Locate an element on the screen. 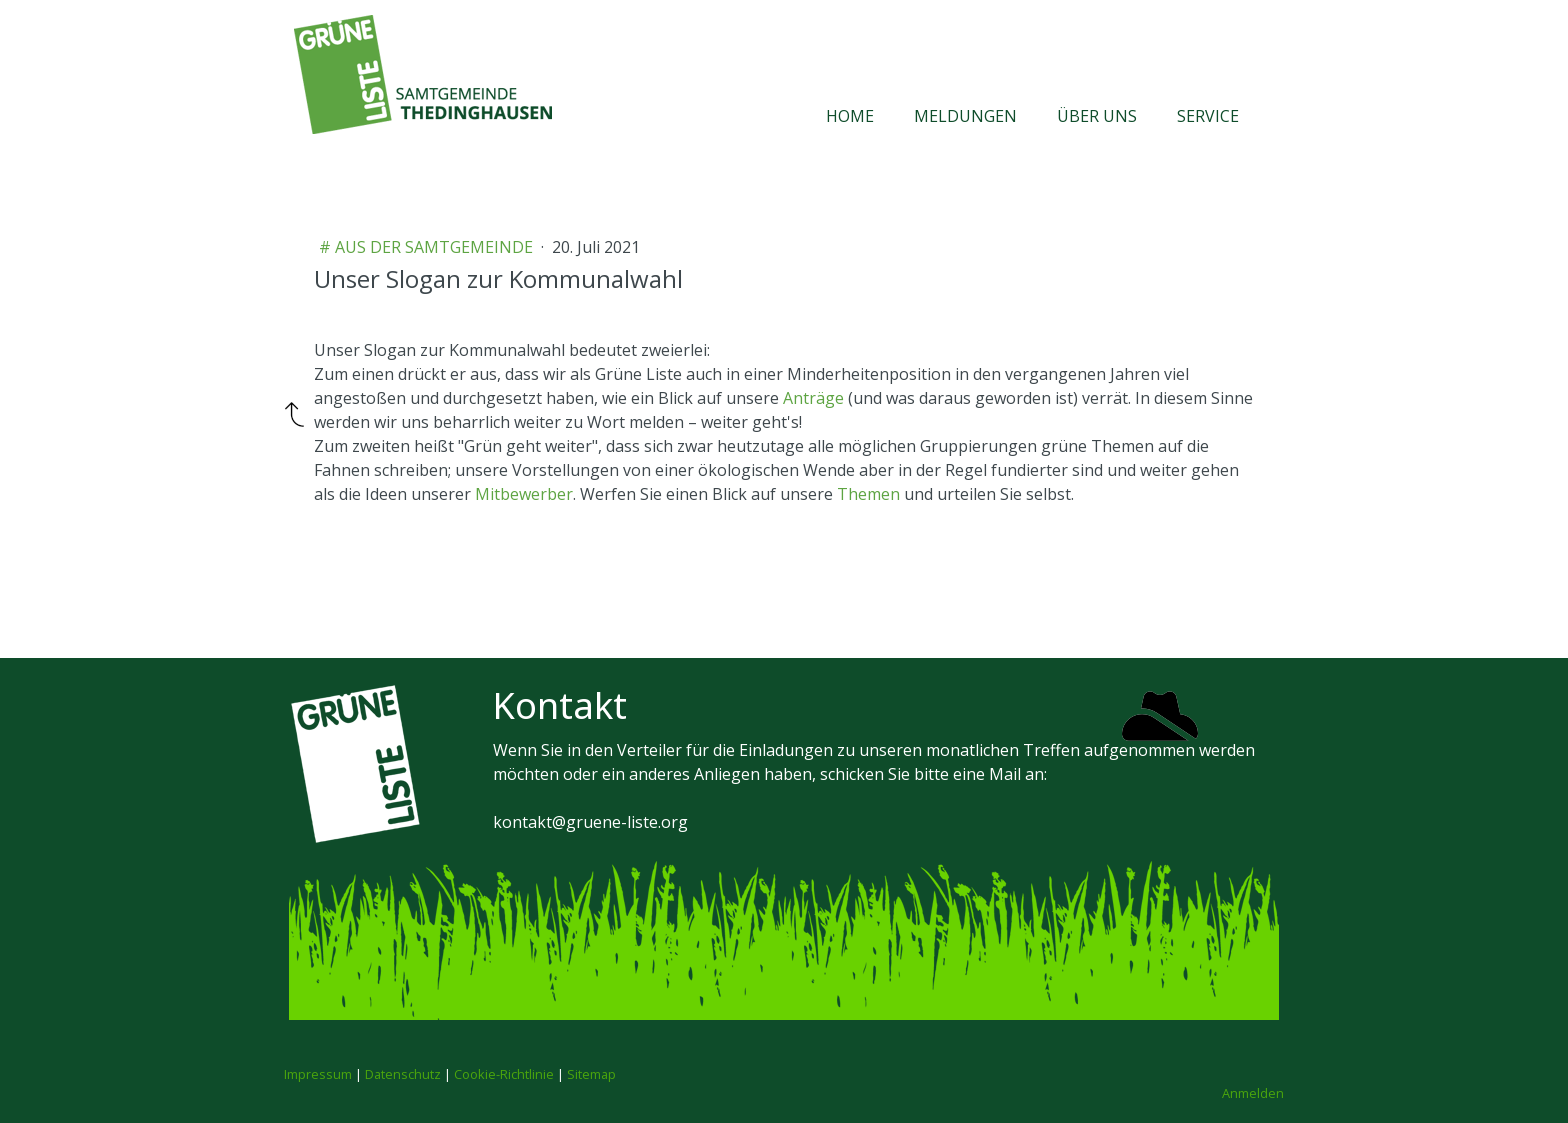 This screenshot has height=1123, width=1568. select western or cowboy theme is located at coordinates (1160, 718).